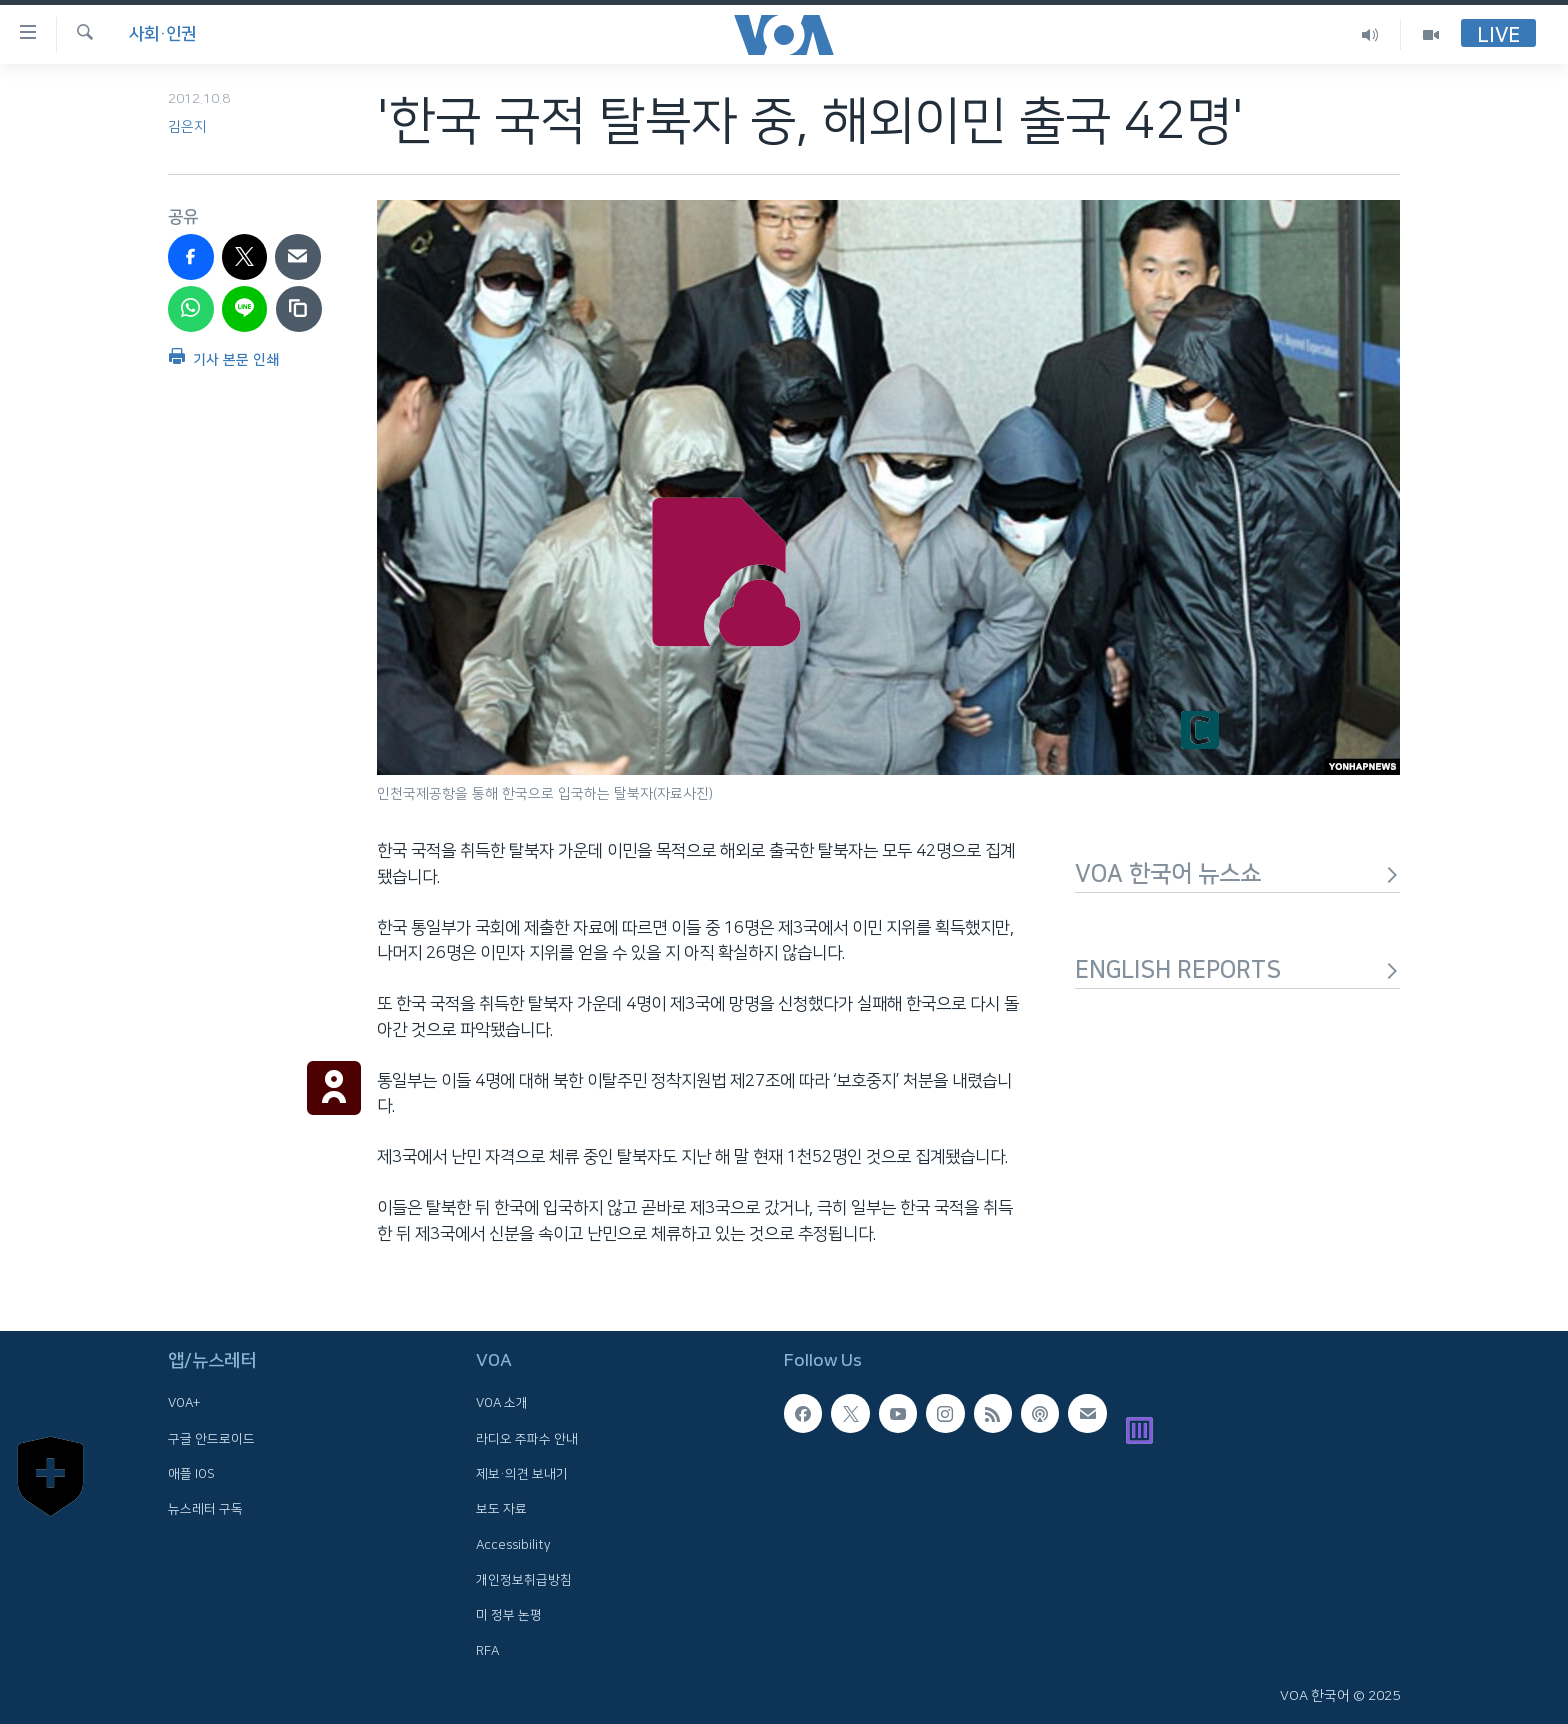 This screenshot has height=1724, width=1568. What do you see at coordinates (1200, 730) in the screenshot?
I see `celery task queue library logo` at bounding box center [1200, 730].